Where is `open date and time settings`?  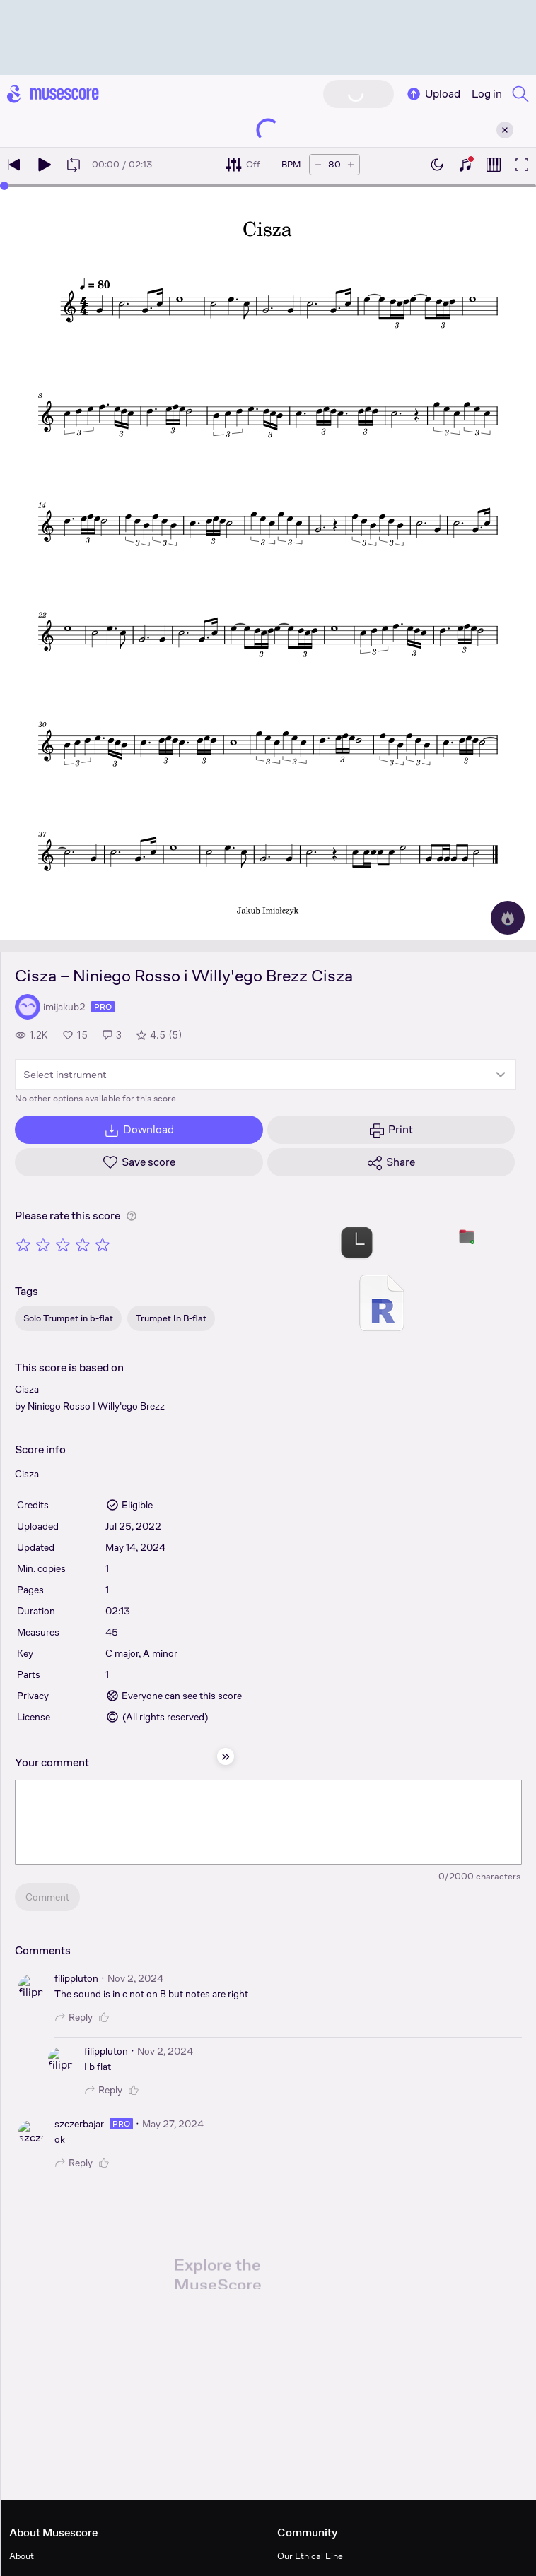 open date and time settings is located at coordinates (356, 1243).